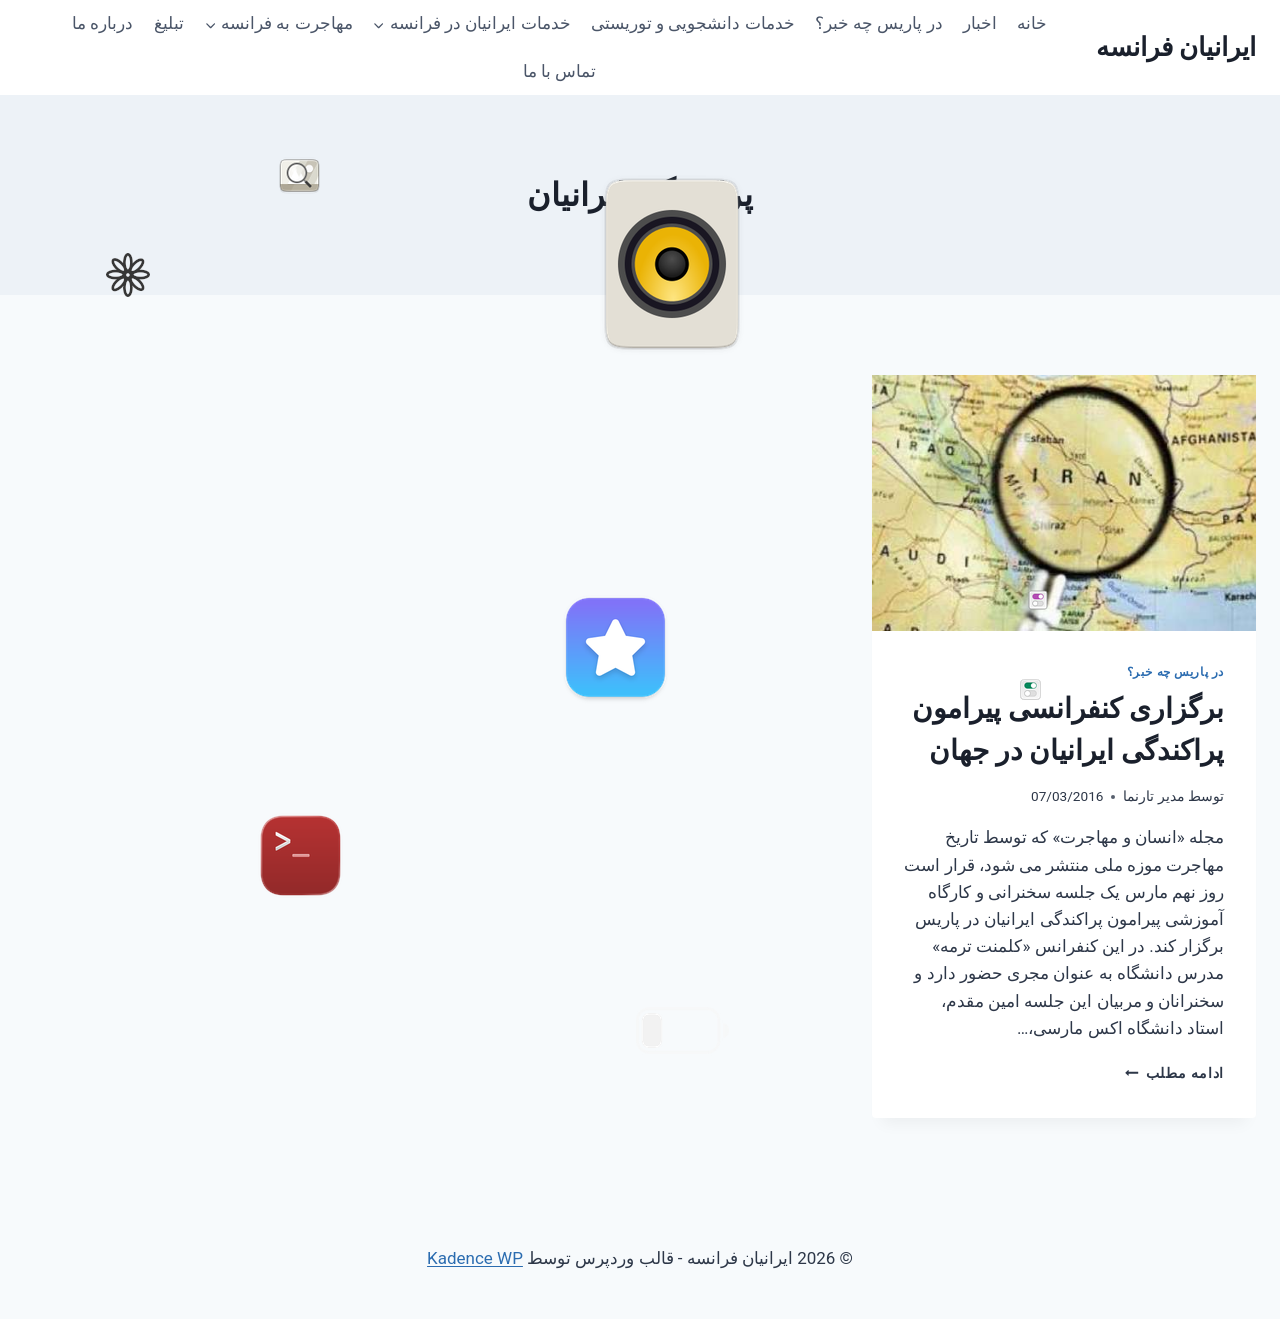 The height and width of the screenshot is (1319, 1280). What do you see at coordinates (1038, 600) in the screenshot?
I see `open gnome tweaks to customize system settings` at bounding box center [1038, 600].